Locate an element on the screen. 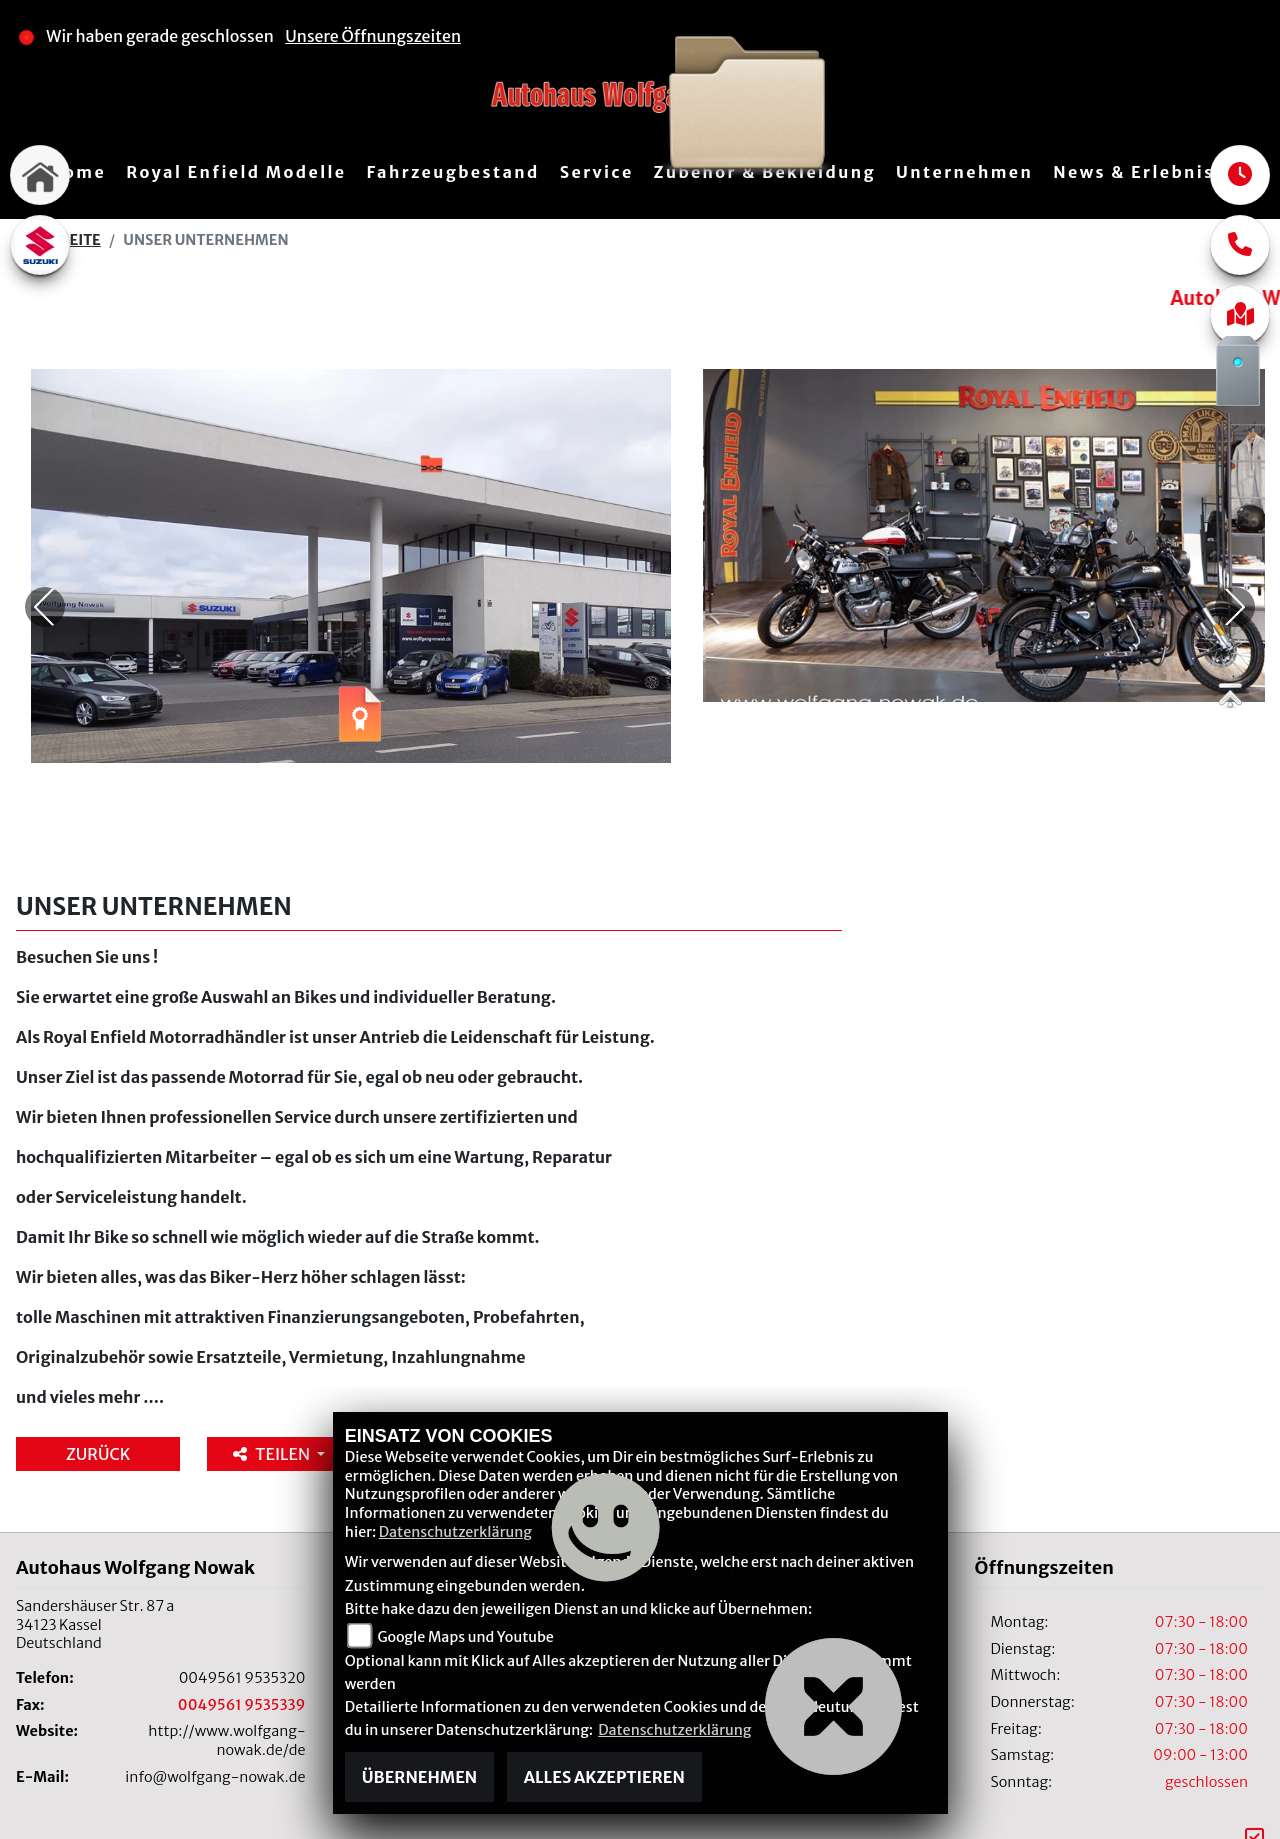  open folder to view files is located at coordinates (747, 111).